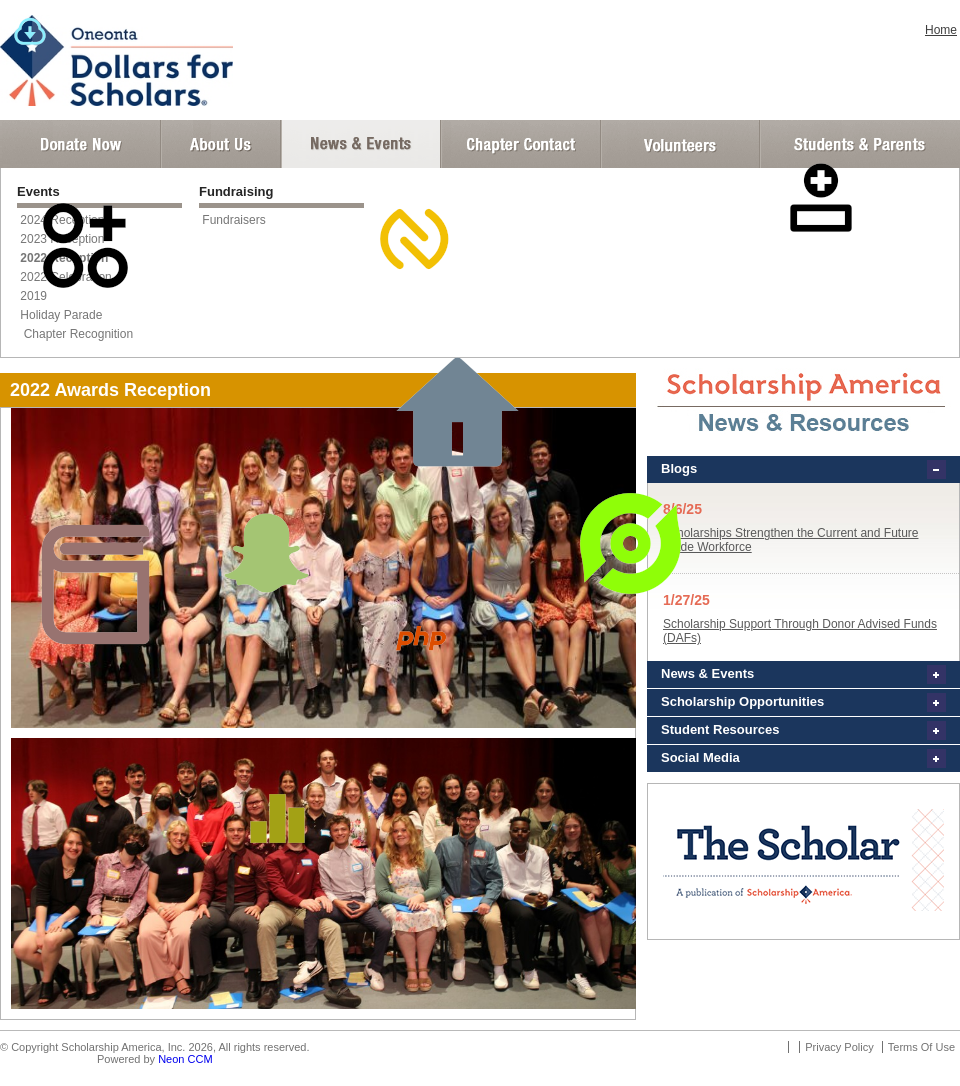 This screenshot has width=960, height=1086. What do you see at coordinates (85, 245) in the screenshot?
I see `add a new app to your collection` at bounding box center [85, 245].